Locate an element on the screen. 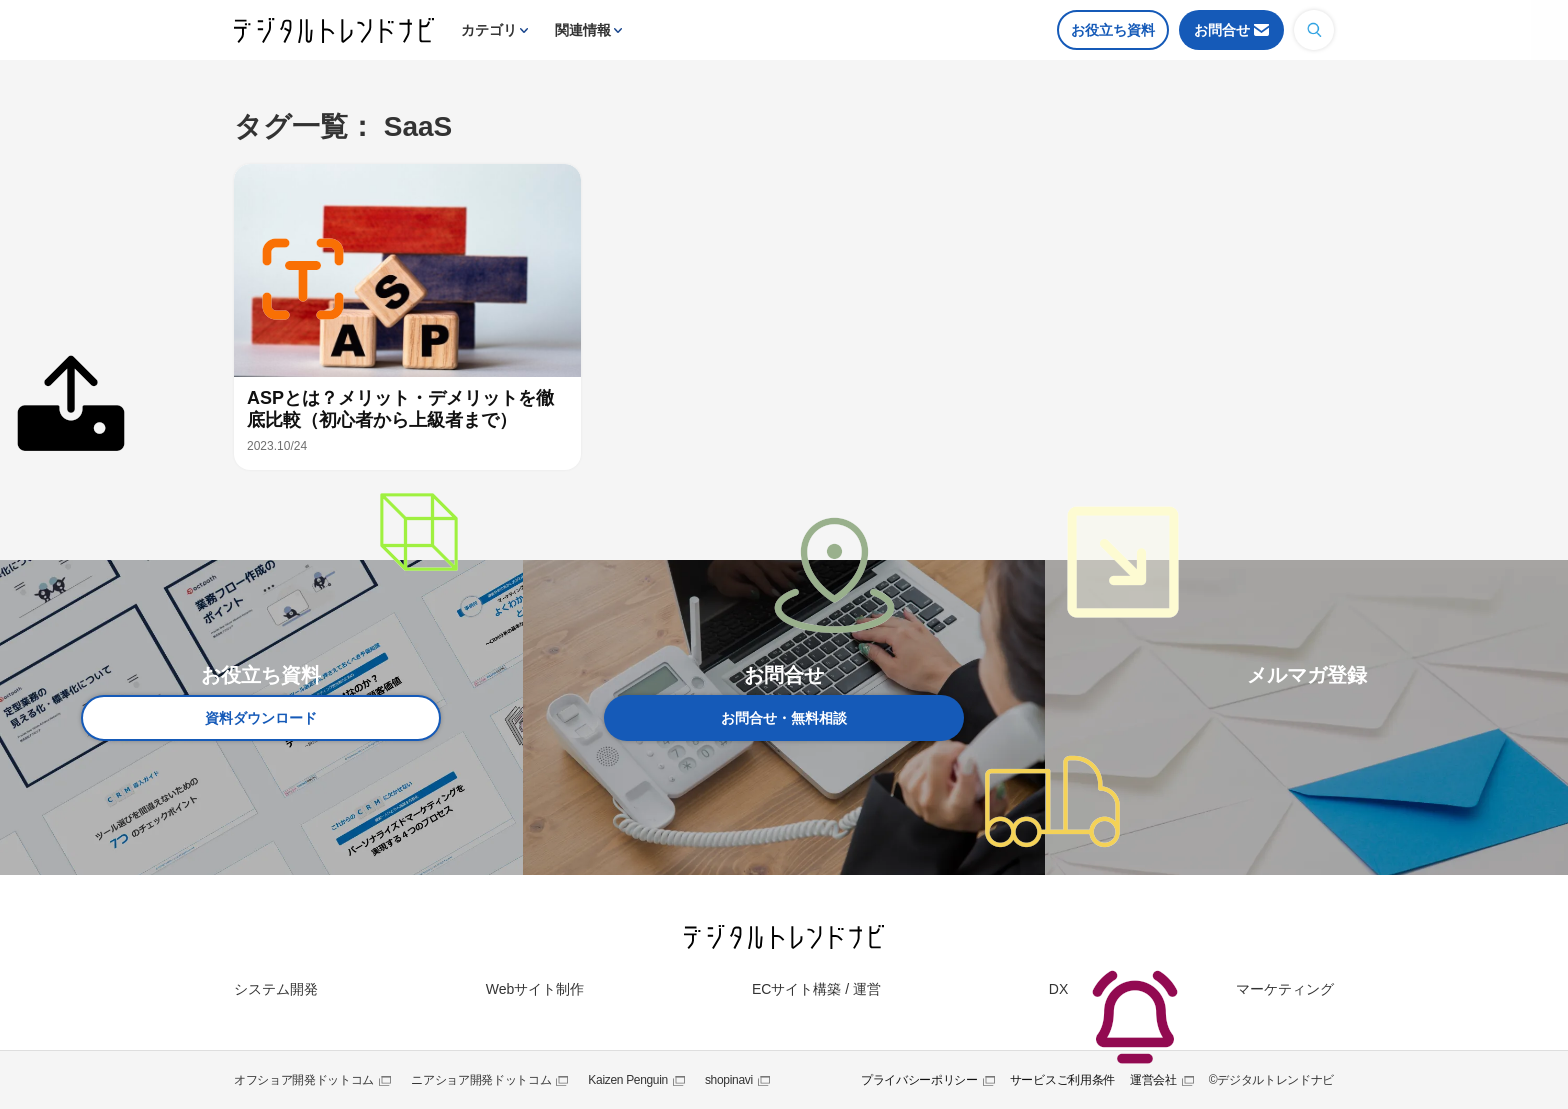  view location area or region on map is located at coordinates (834, 577).